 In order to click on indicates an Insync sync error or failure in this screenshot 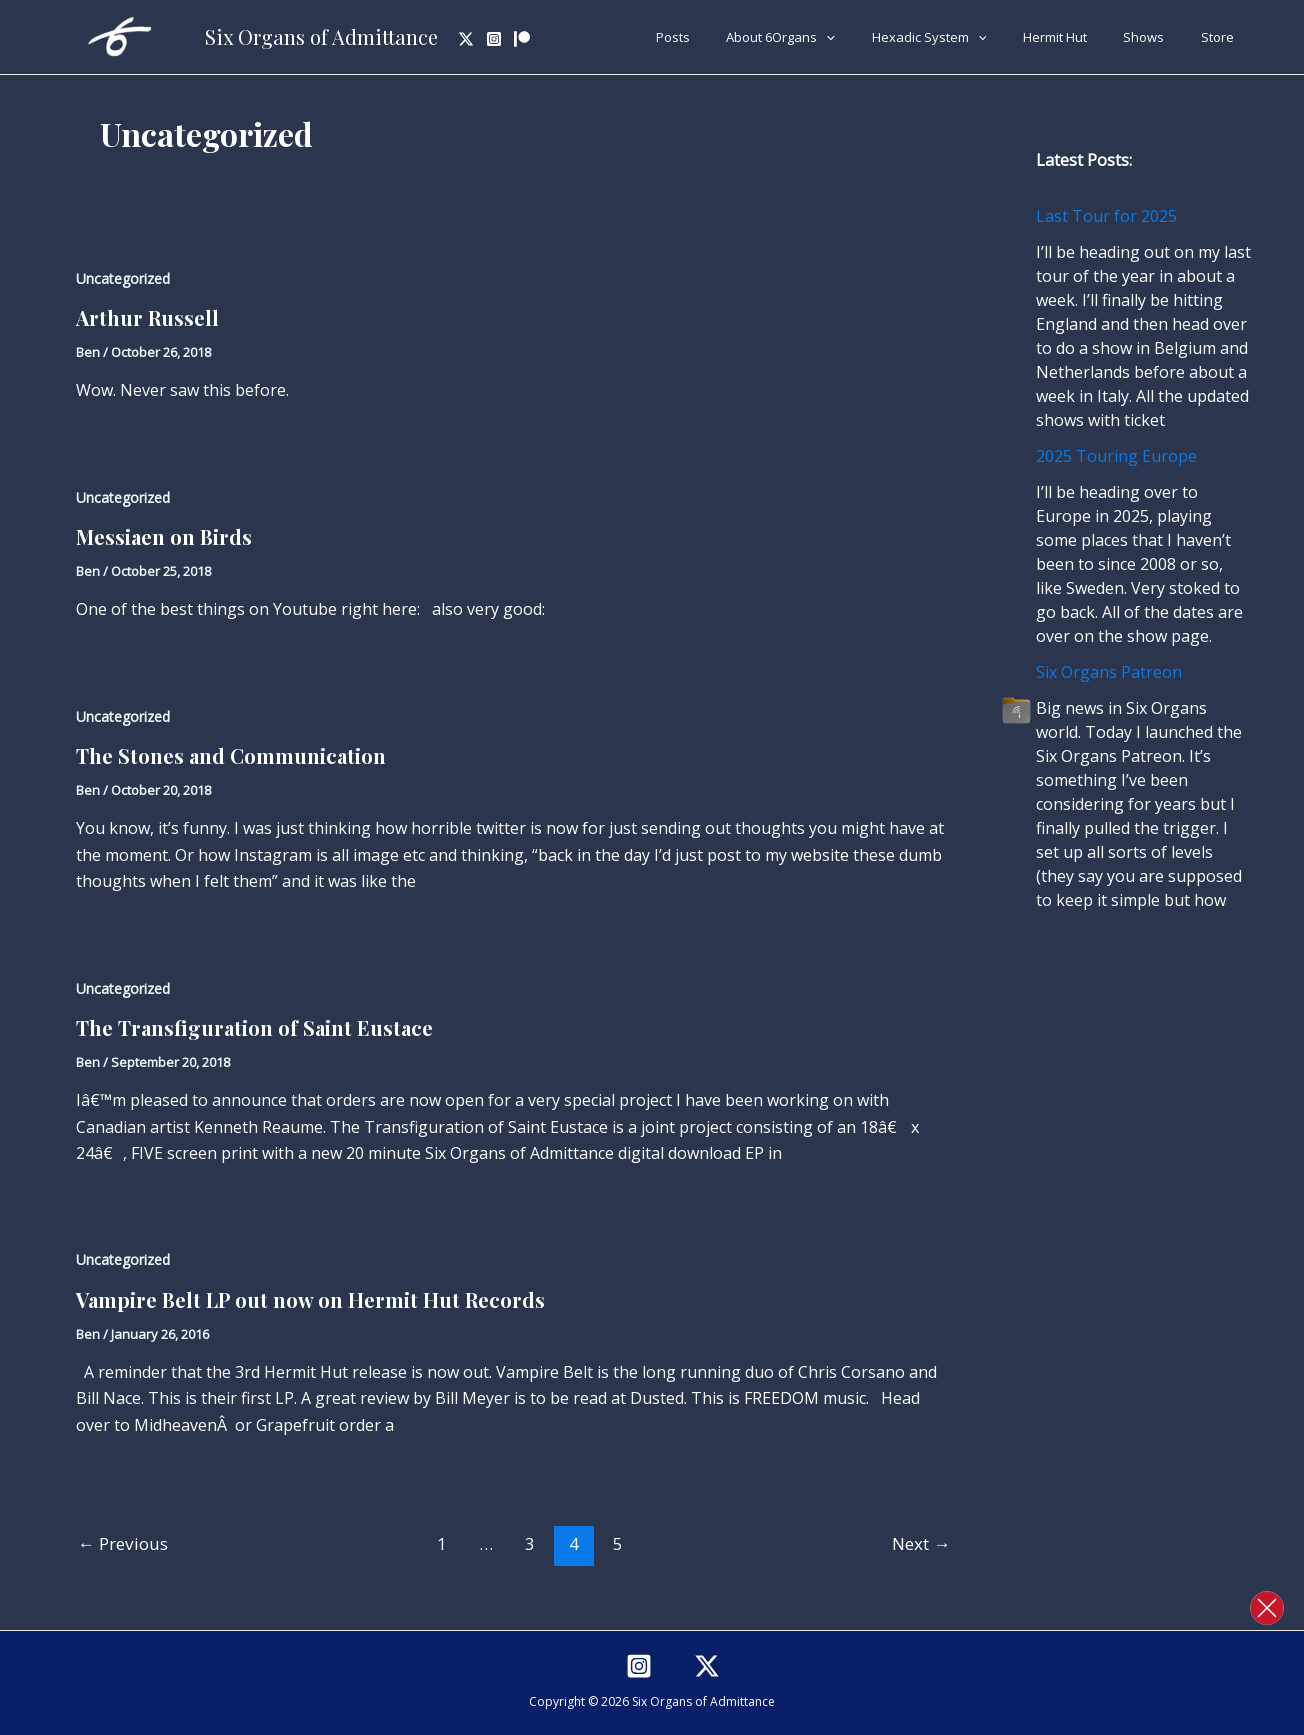, I will do `click(1267, 1608)`.